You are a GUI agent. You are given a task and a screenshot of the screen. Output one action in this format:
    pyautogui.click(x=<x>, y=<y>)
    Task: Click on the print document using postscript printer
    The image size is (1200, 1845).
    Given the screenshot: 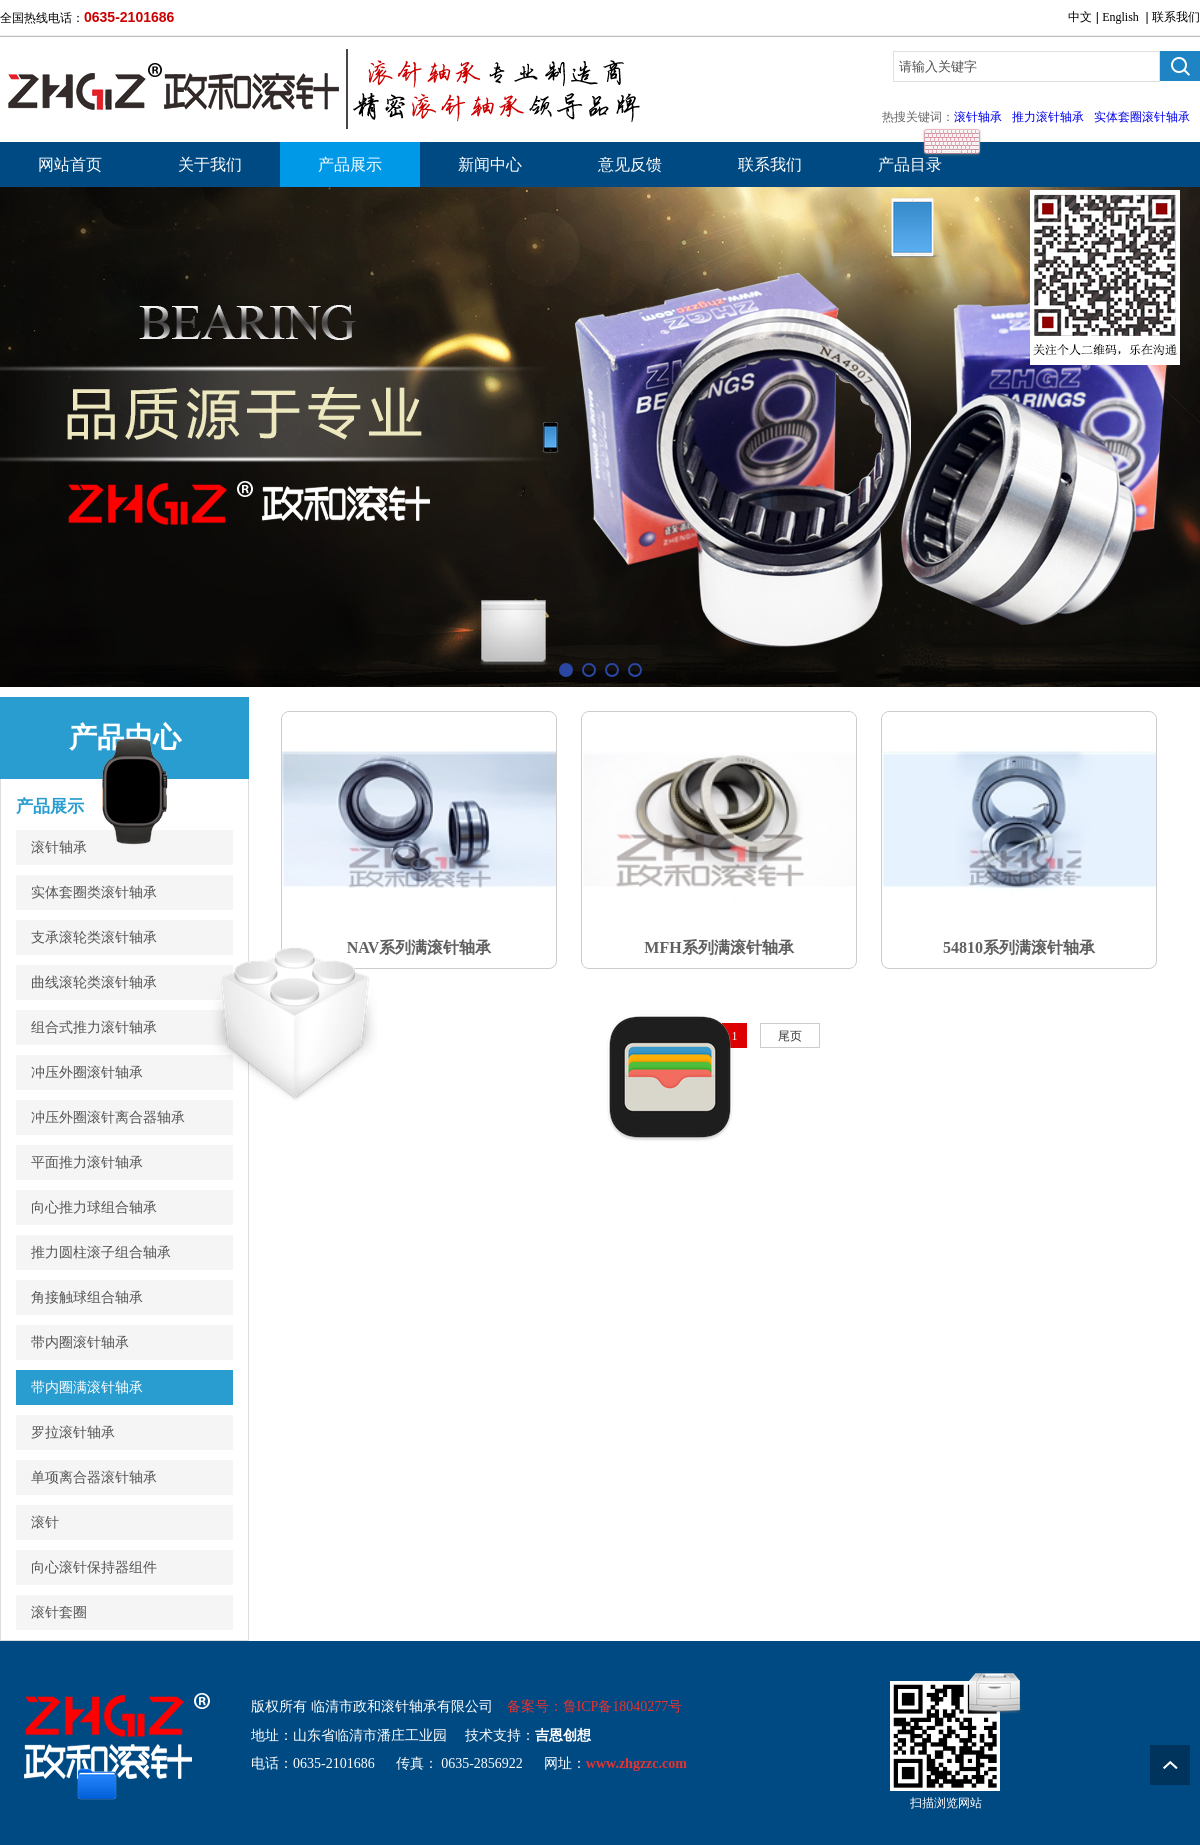 What is the action you would take?
    pyautogui.click(x=994, y=1692)
    